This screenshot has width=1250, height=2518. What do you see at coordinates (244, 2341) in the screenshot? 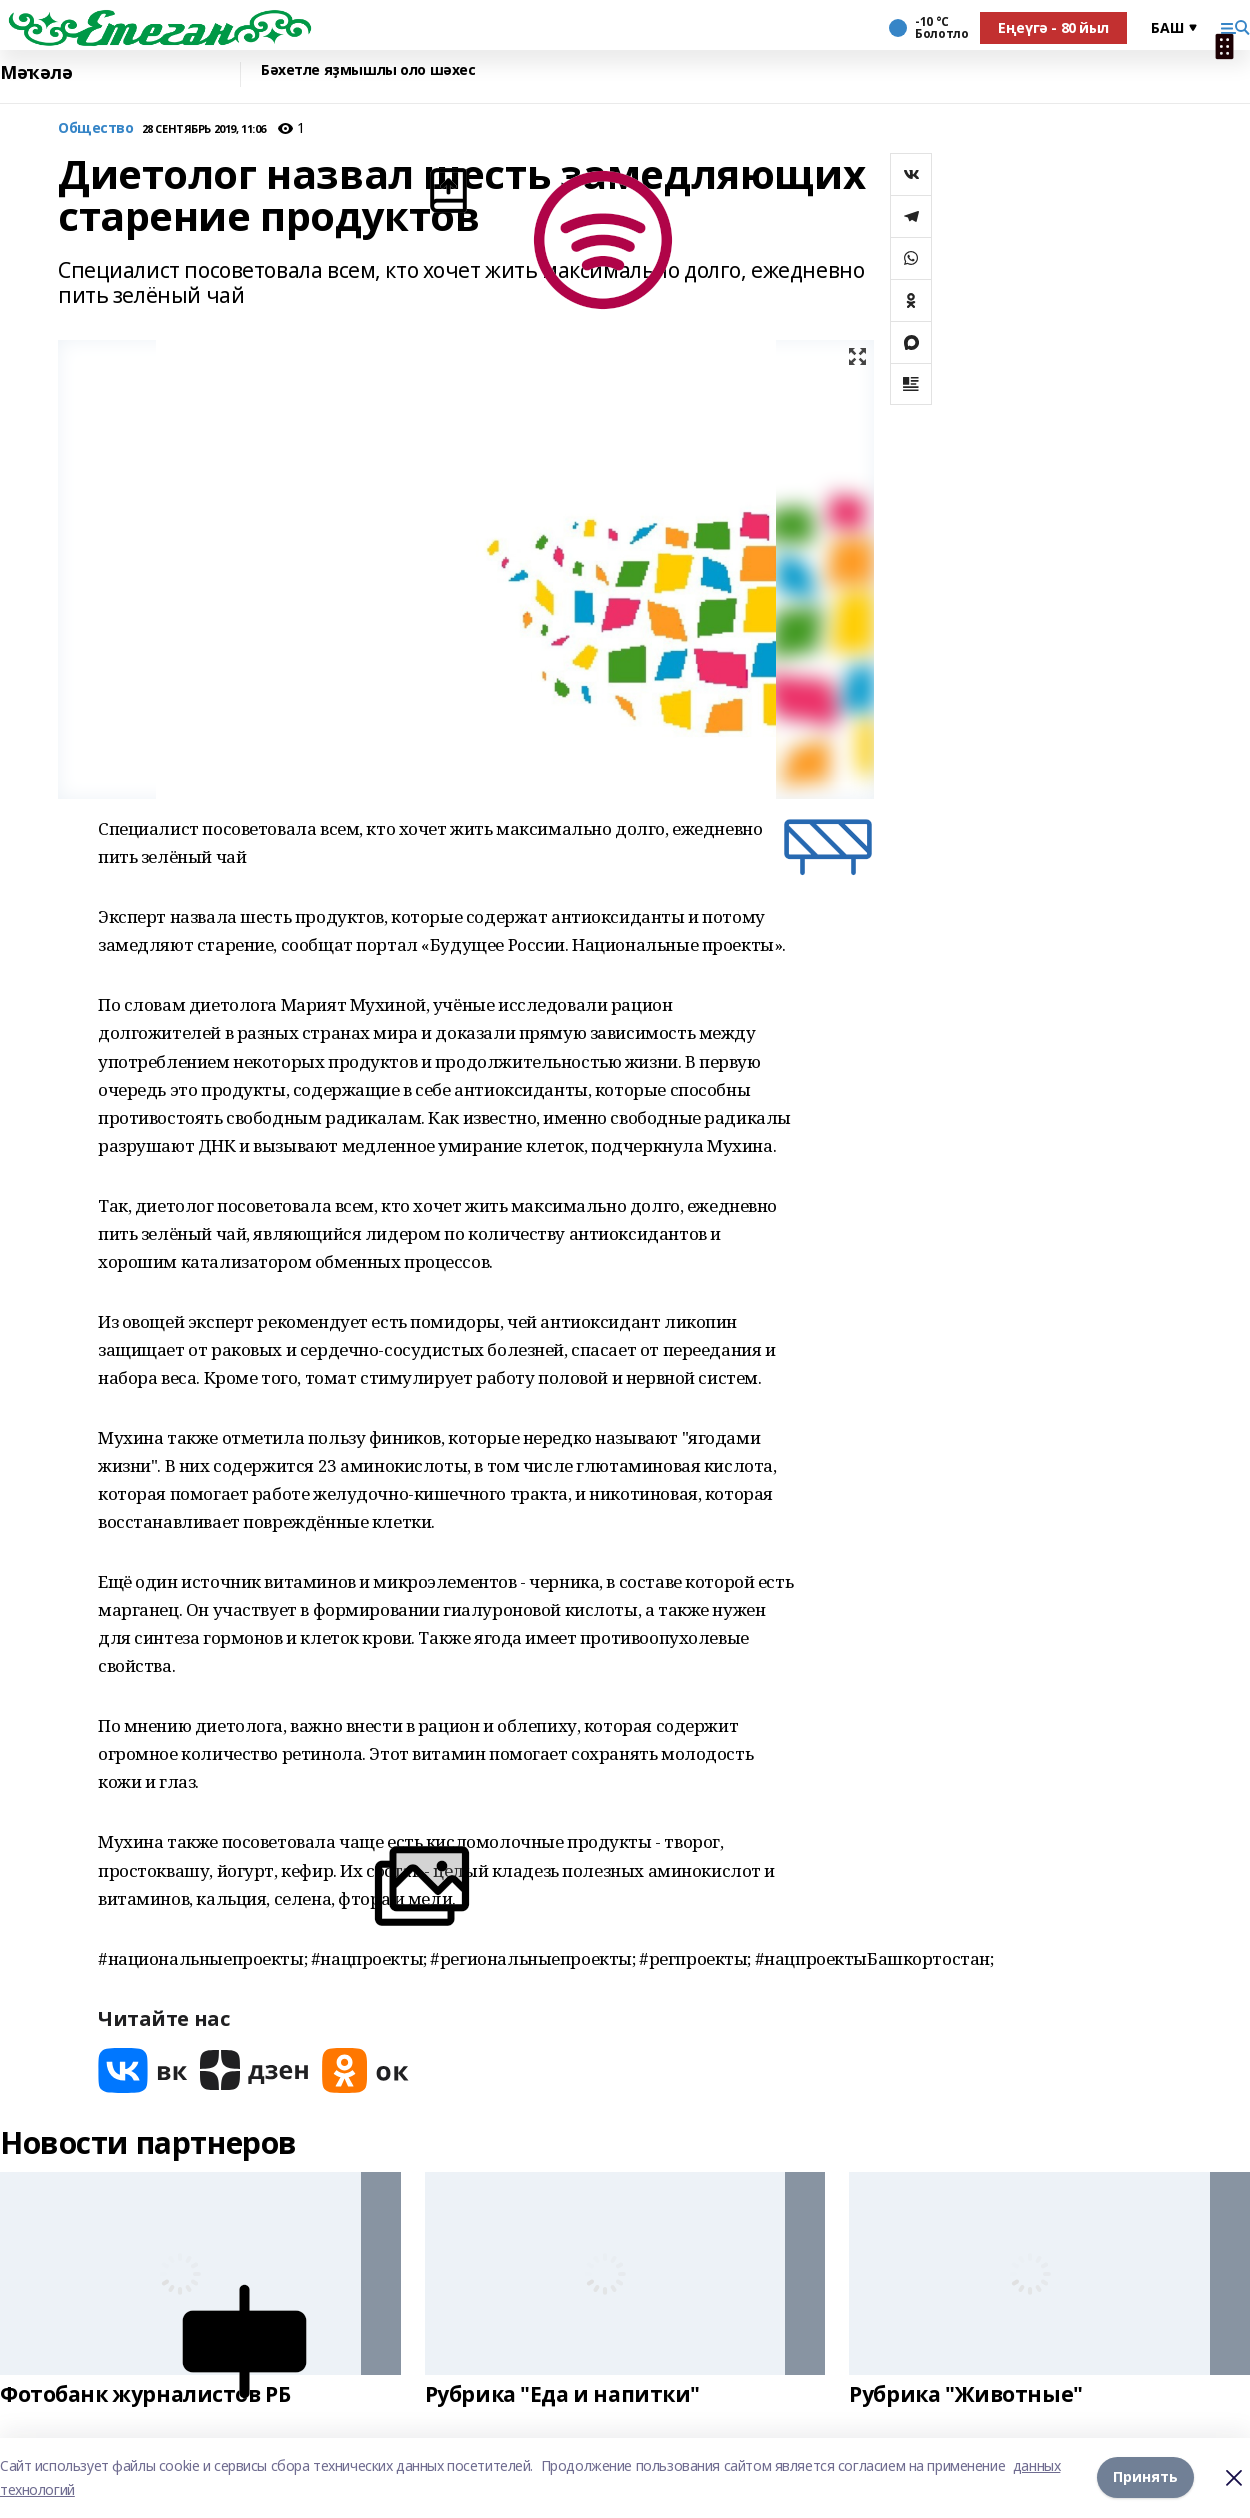
I see `center element horizontally` at bounding box center [244, 2341].